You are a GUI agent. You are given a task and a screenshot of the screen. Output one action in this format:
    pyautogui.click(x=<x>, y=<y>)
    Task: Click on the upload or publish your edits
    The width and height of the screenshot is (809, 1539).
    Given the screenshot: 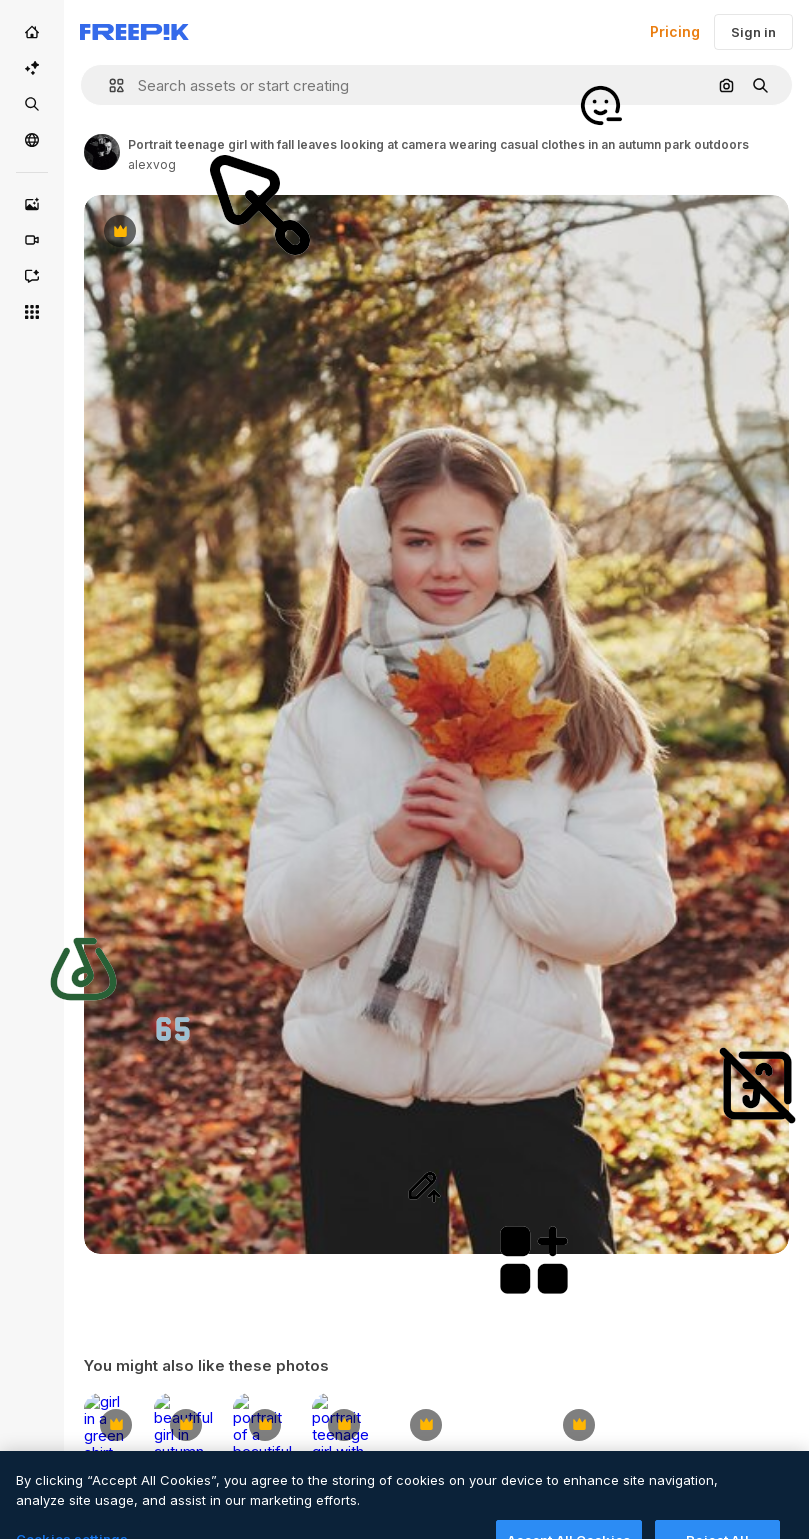 What is the action you would take?
    pyautogui.click(x=423, y=1185)
    